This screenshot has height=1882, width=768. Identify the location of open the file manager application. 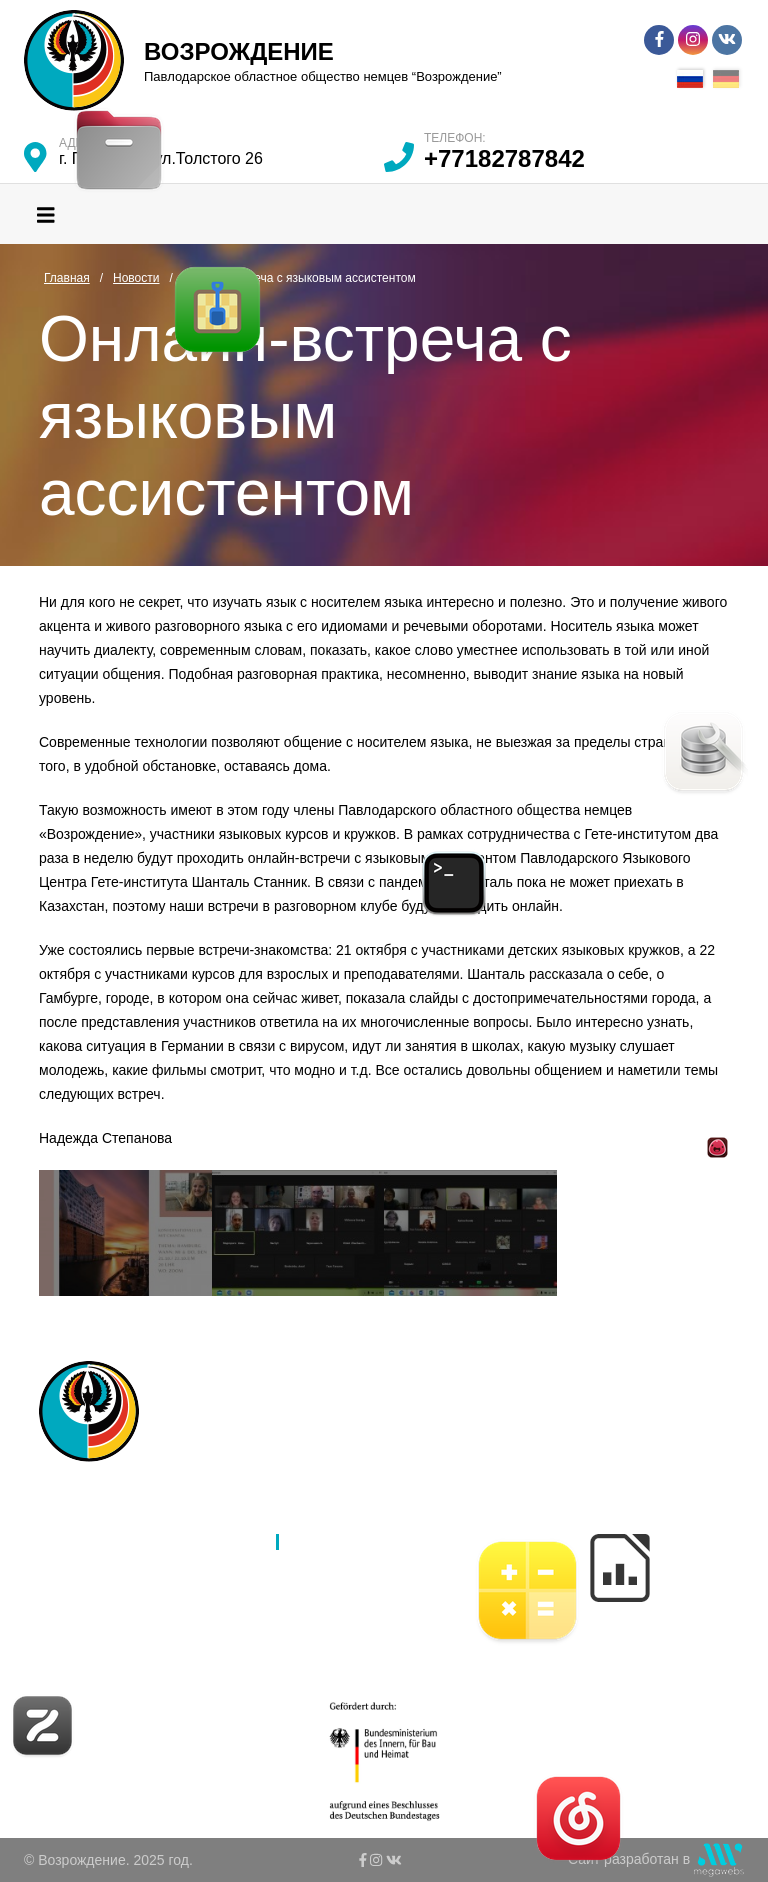
(119, 150).